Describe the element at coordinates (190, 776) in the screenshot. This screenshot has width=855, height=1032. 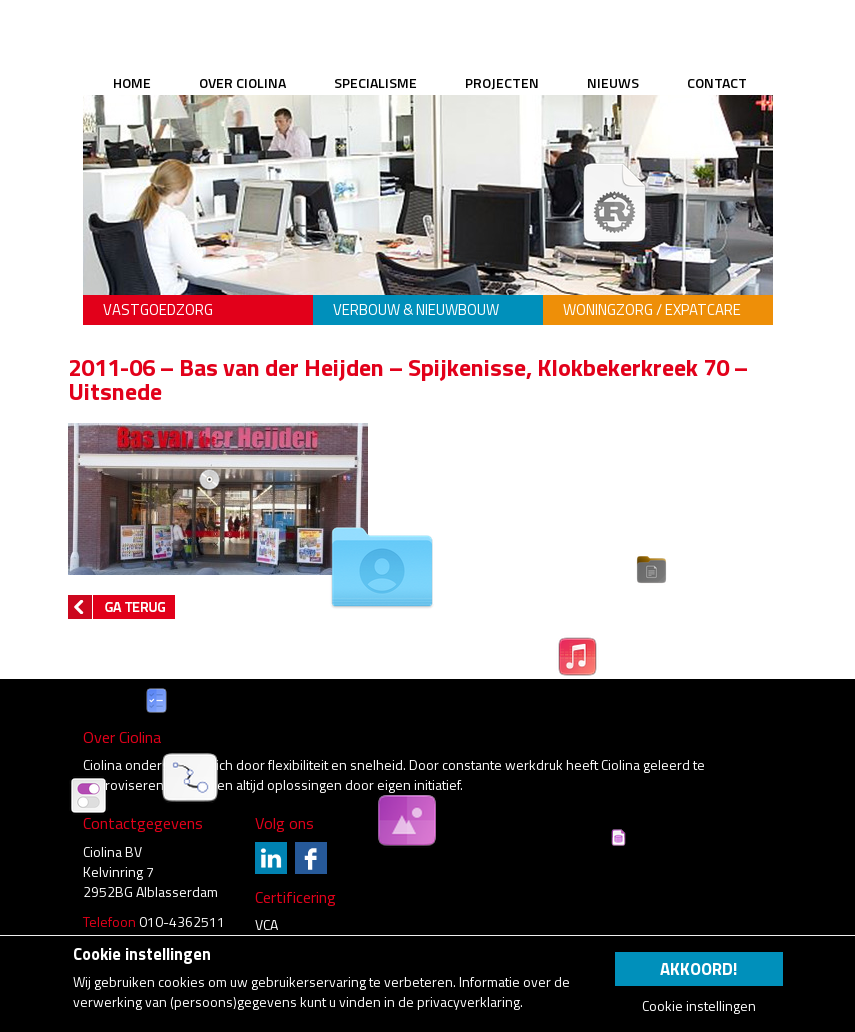
I see `open a karbon vector graphics file` at that location.